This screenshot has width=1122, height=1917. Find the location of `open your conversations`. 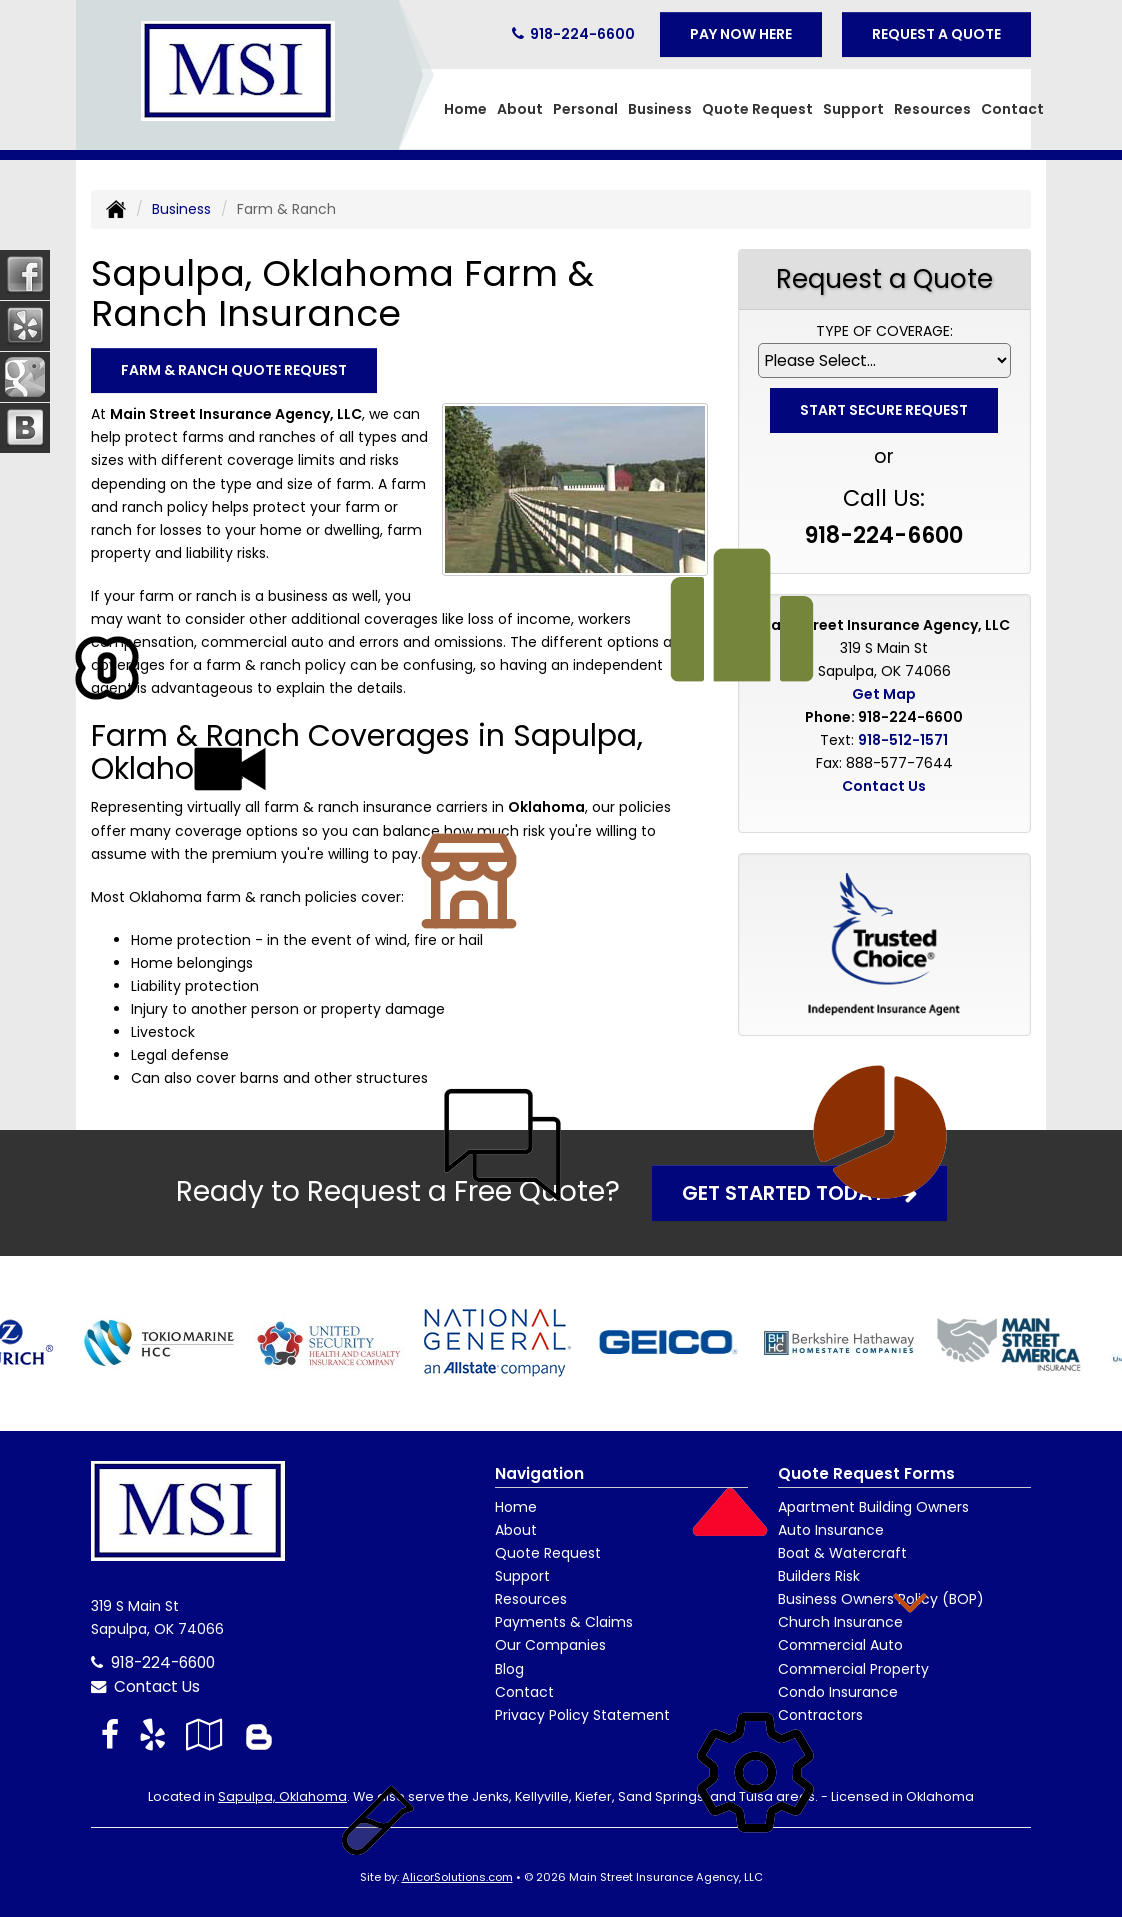

open your conversations is located at coordinates (502, 1142).